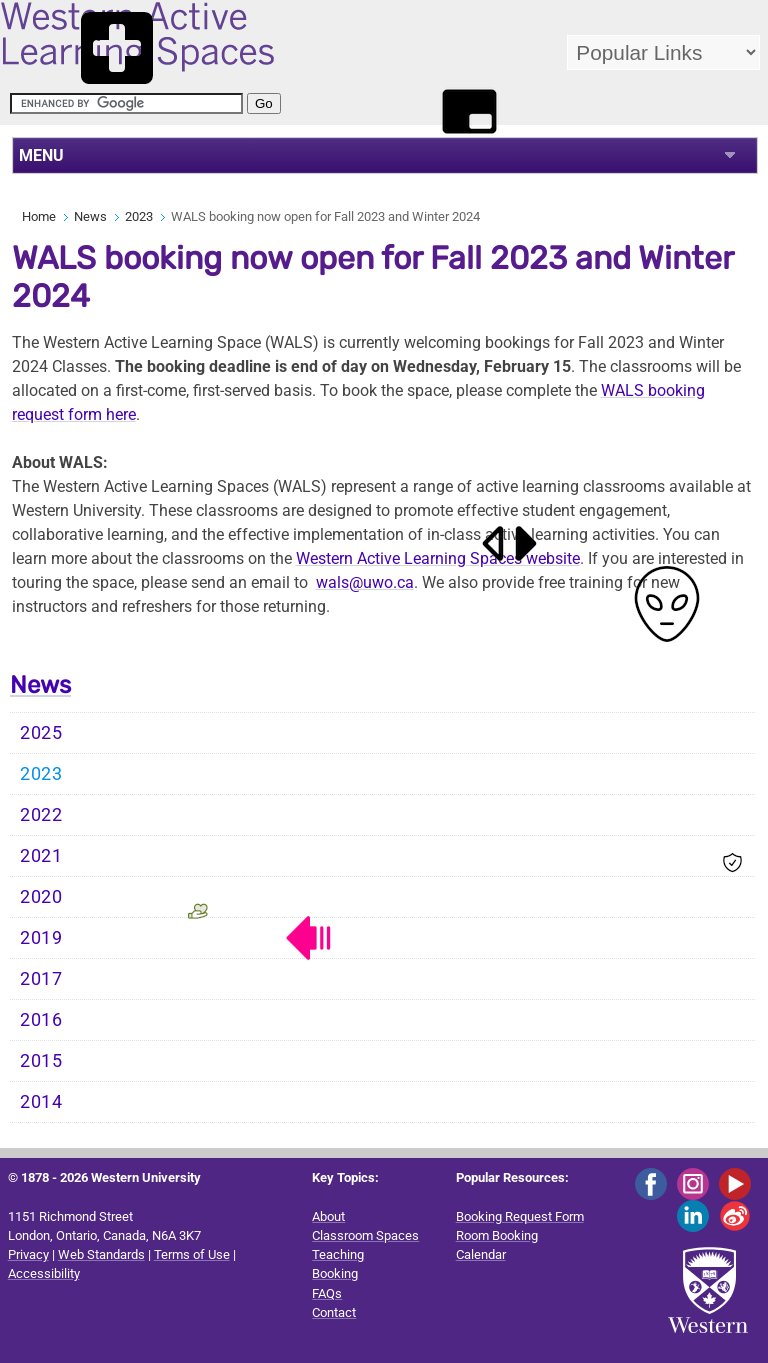 This screenshot has height=1363, width=768. What do you see at coordinates (198, 911) in the screenshot?
I see `donate or give to charity` at bounding box center [198, 911].